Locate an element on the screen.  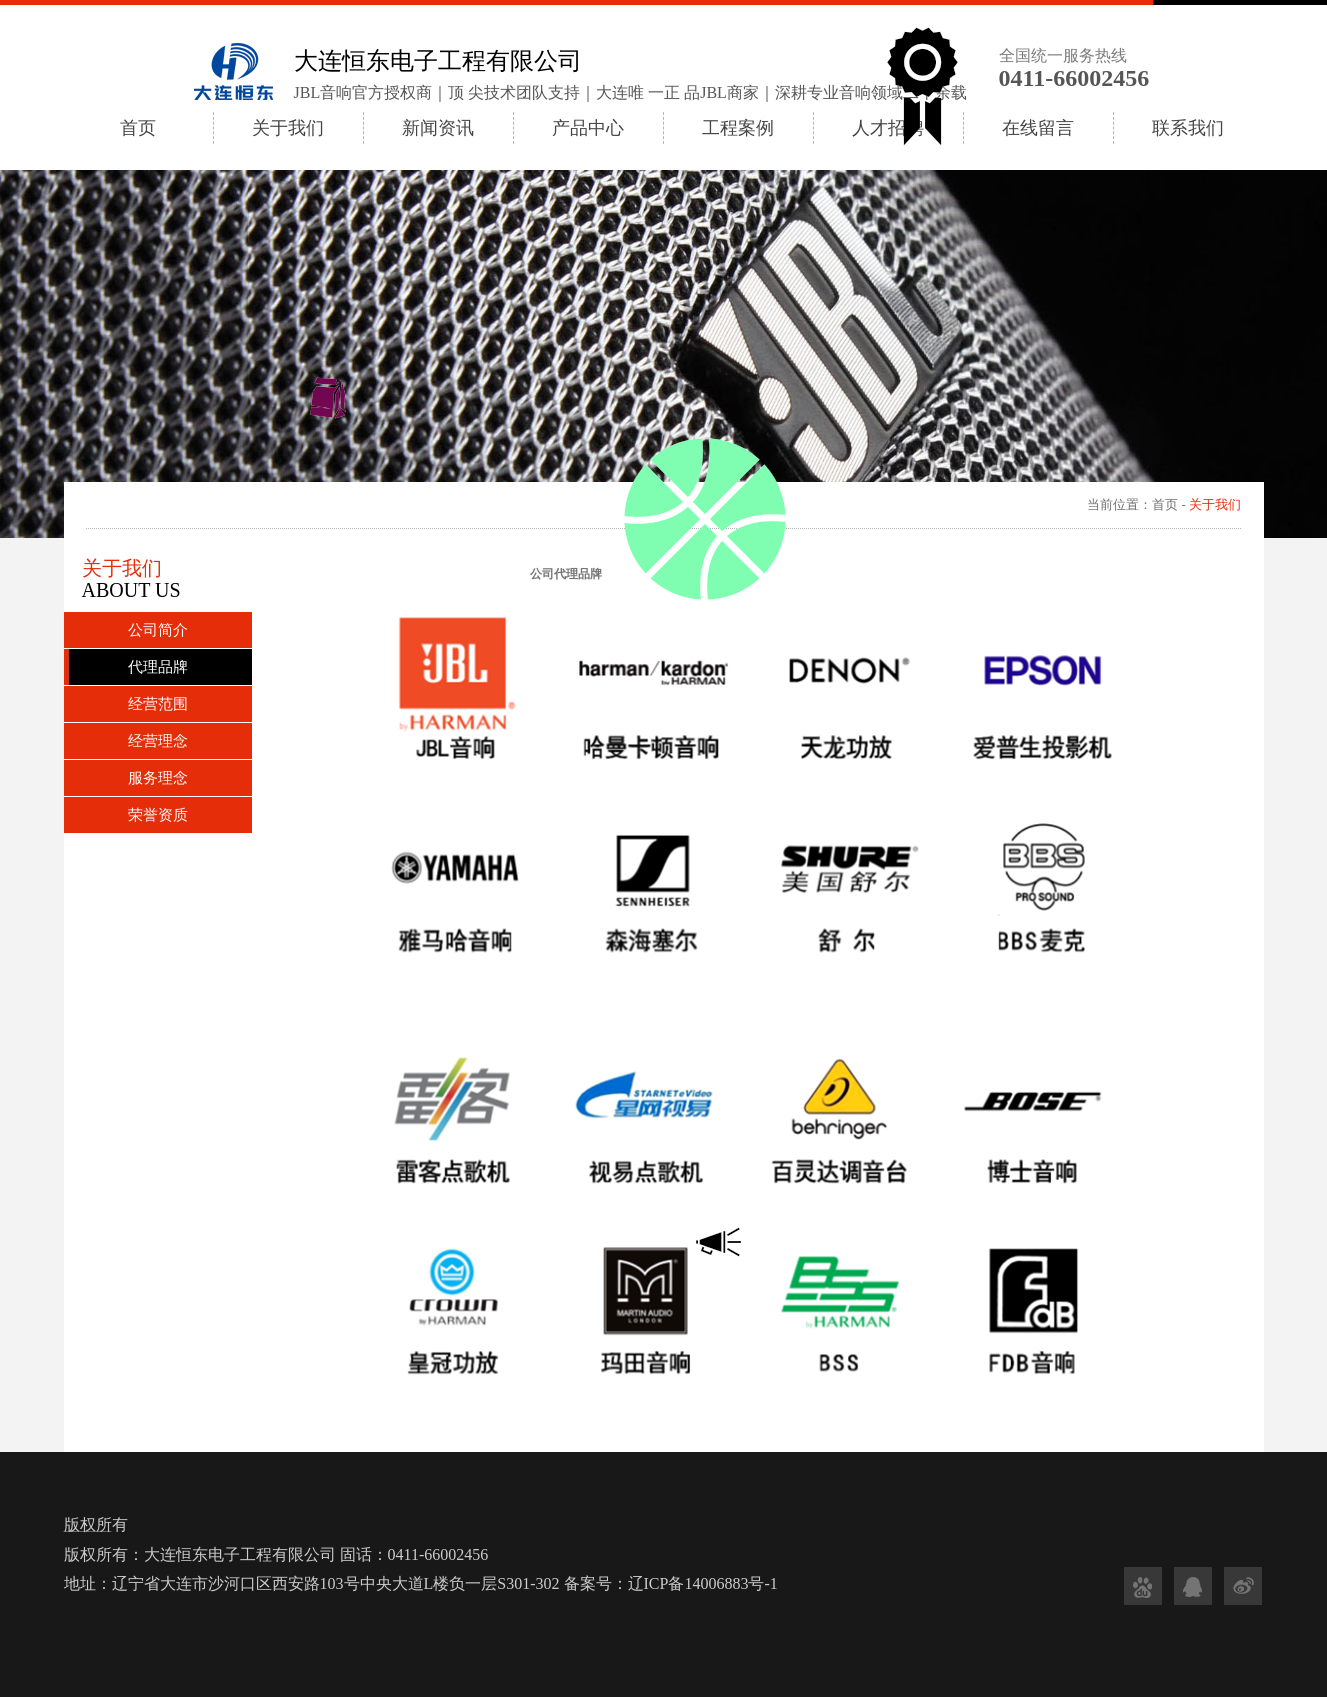
access basketball or sports content is located at coordinates (705, 519).